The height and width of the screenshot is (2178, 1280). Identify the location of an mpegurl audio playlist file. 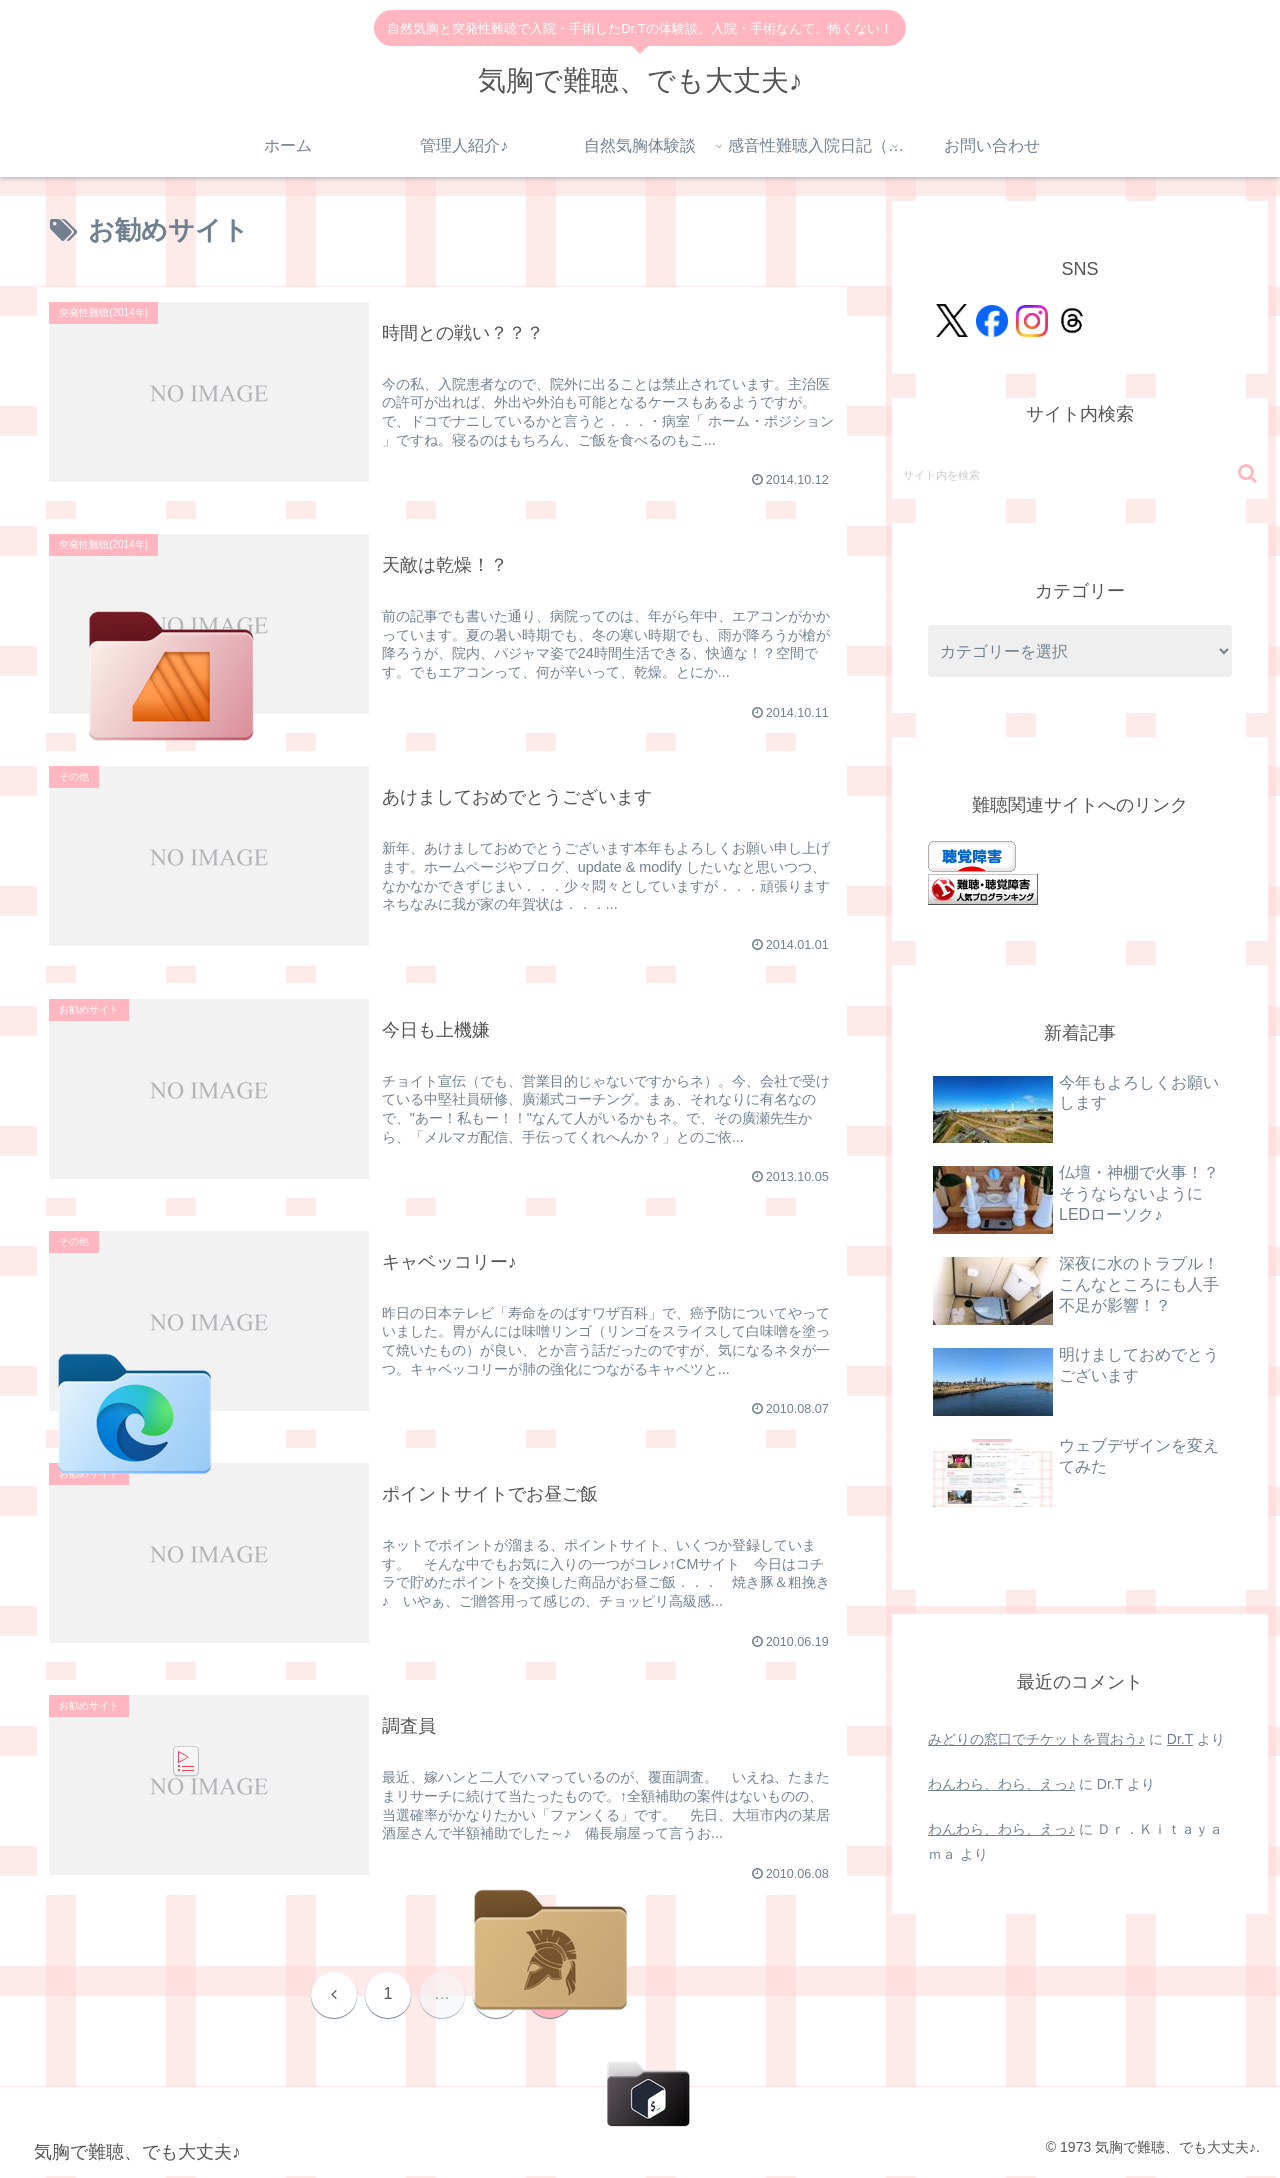
(186, 1761).